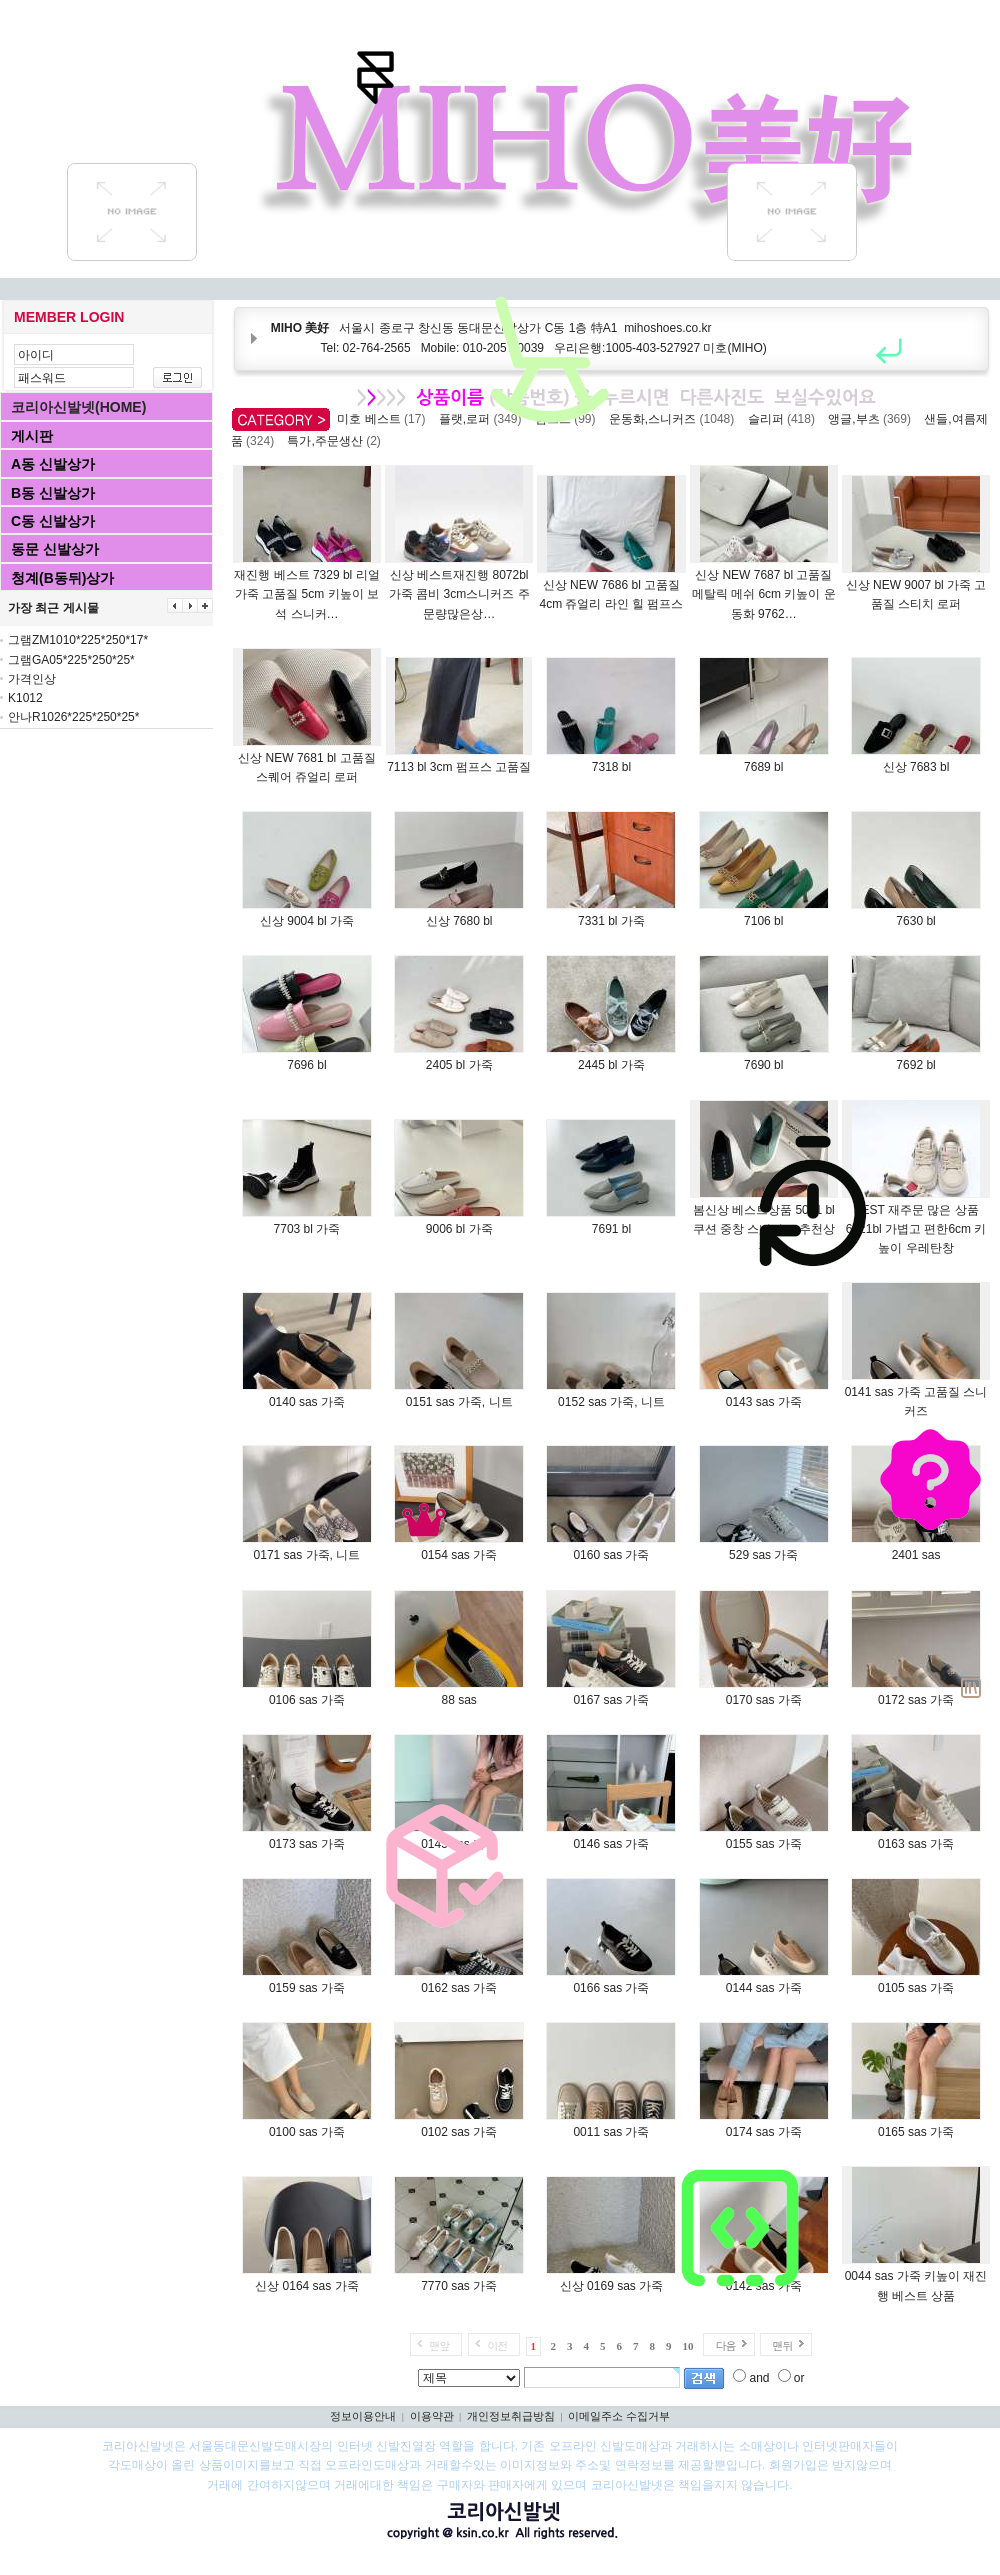 This screenshot has width=1000, height=2575. What do you see at coordinates (930, 1479) in the screenshot?
I see `access help or FAQ section` at bounding box center [930, 1479].